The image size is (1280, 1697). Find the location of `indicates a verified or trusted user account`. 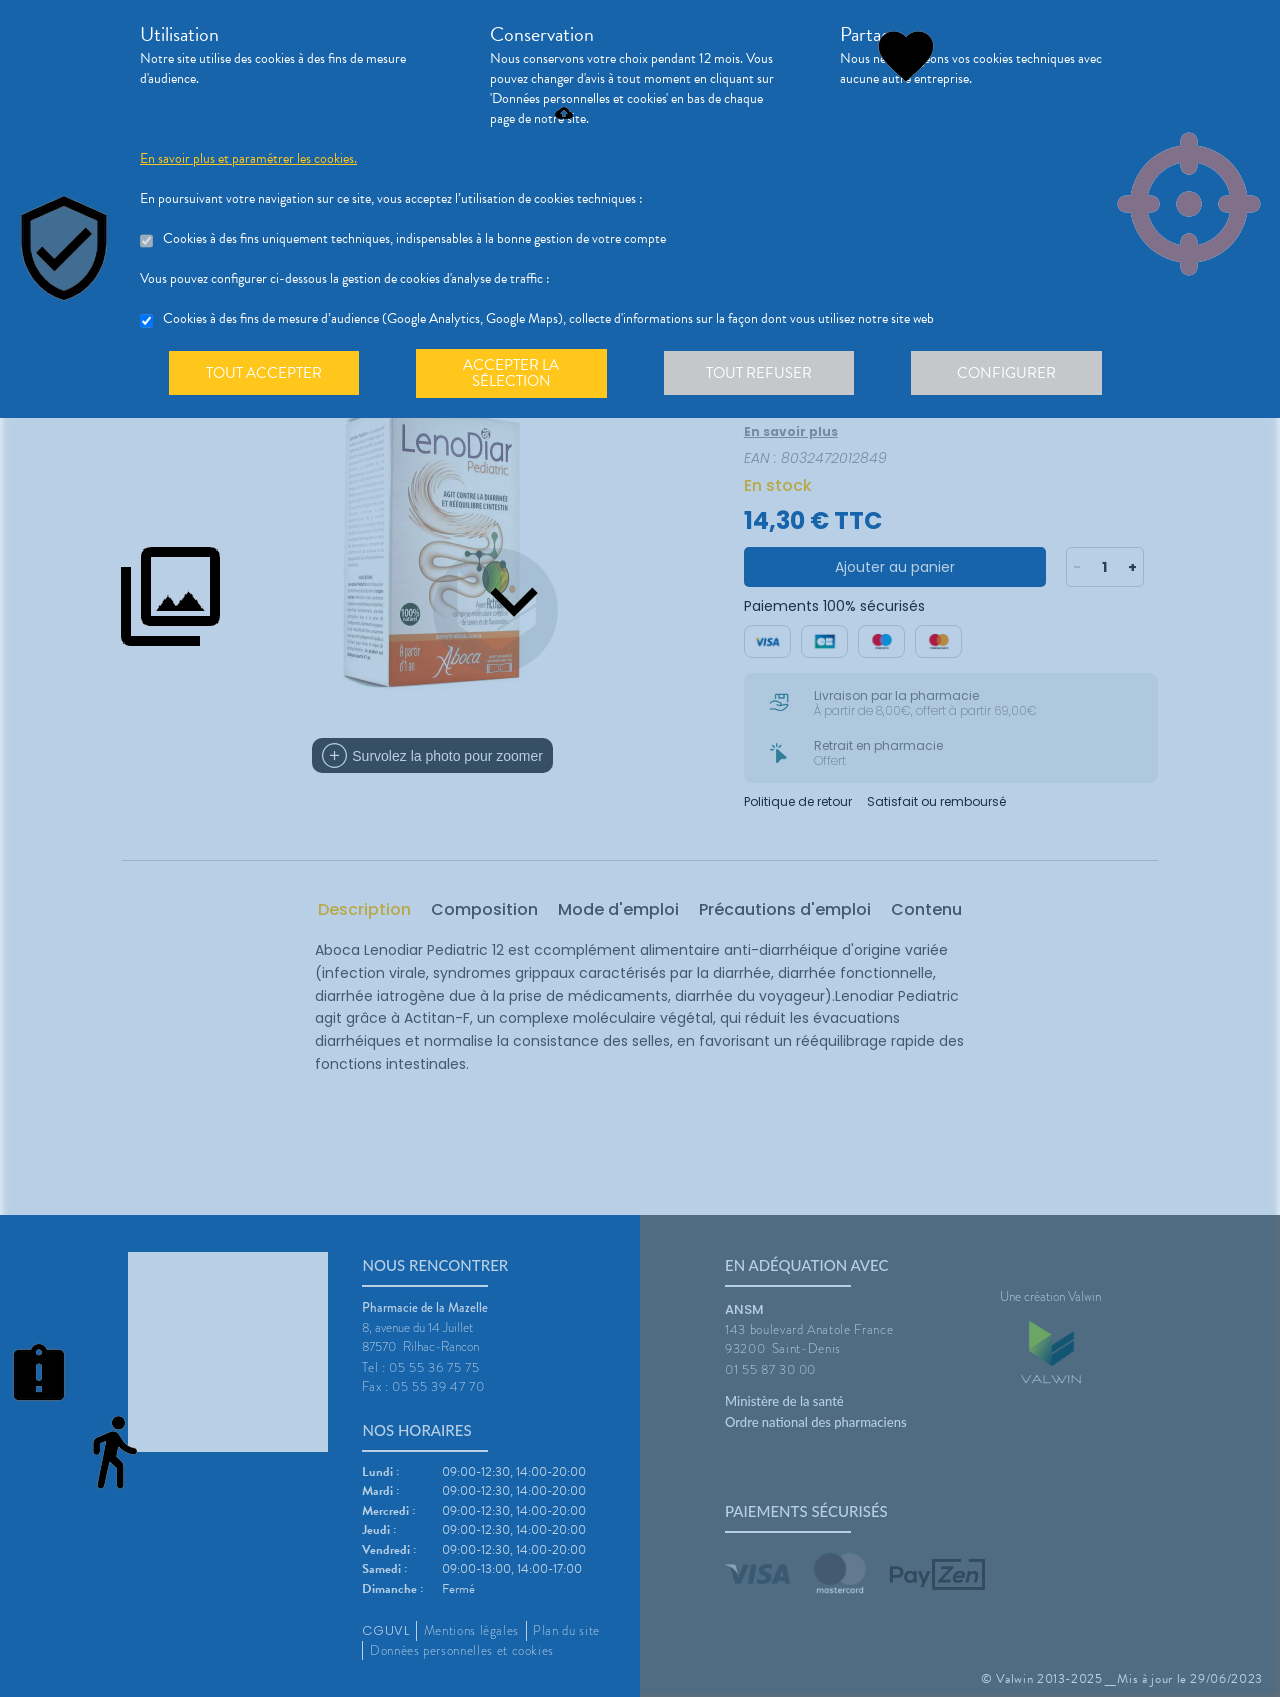

indicates a verified or trusted user account is located at coordinates (64, 248).